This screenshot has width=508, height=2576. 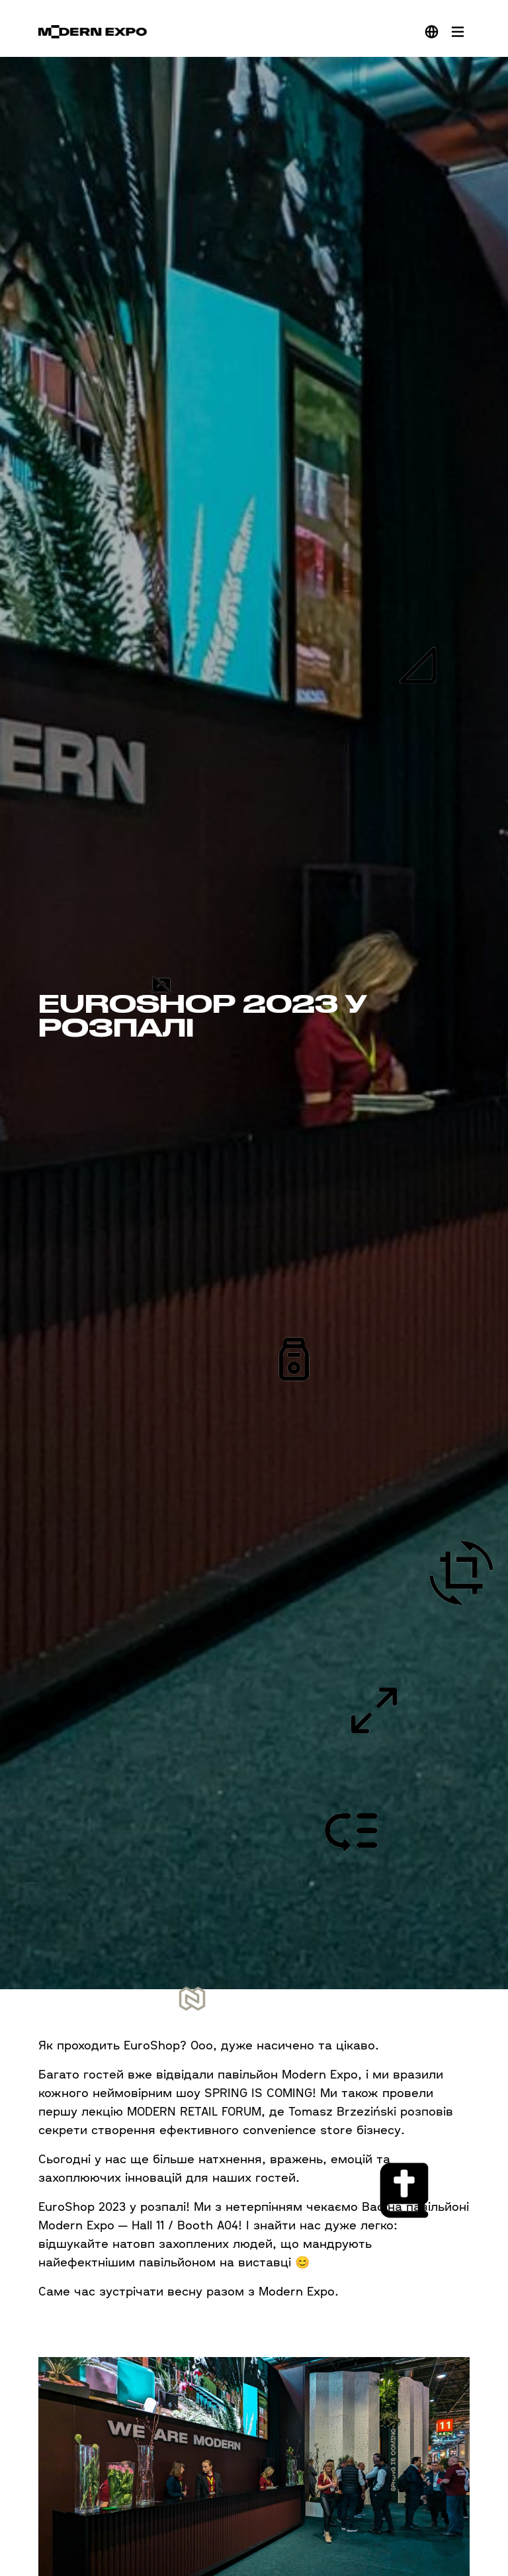 What do you see at coordinates (161, 985) in the screenshot?
I see `stop sharing your screen` at bounding box center [161, 985].